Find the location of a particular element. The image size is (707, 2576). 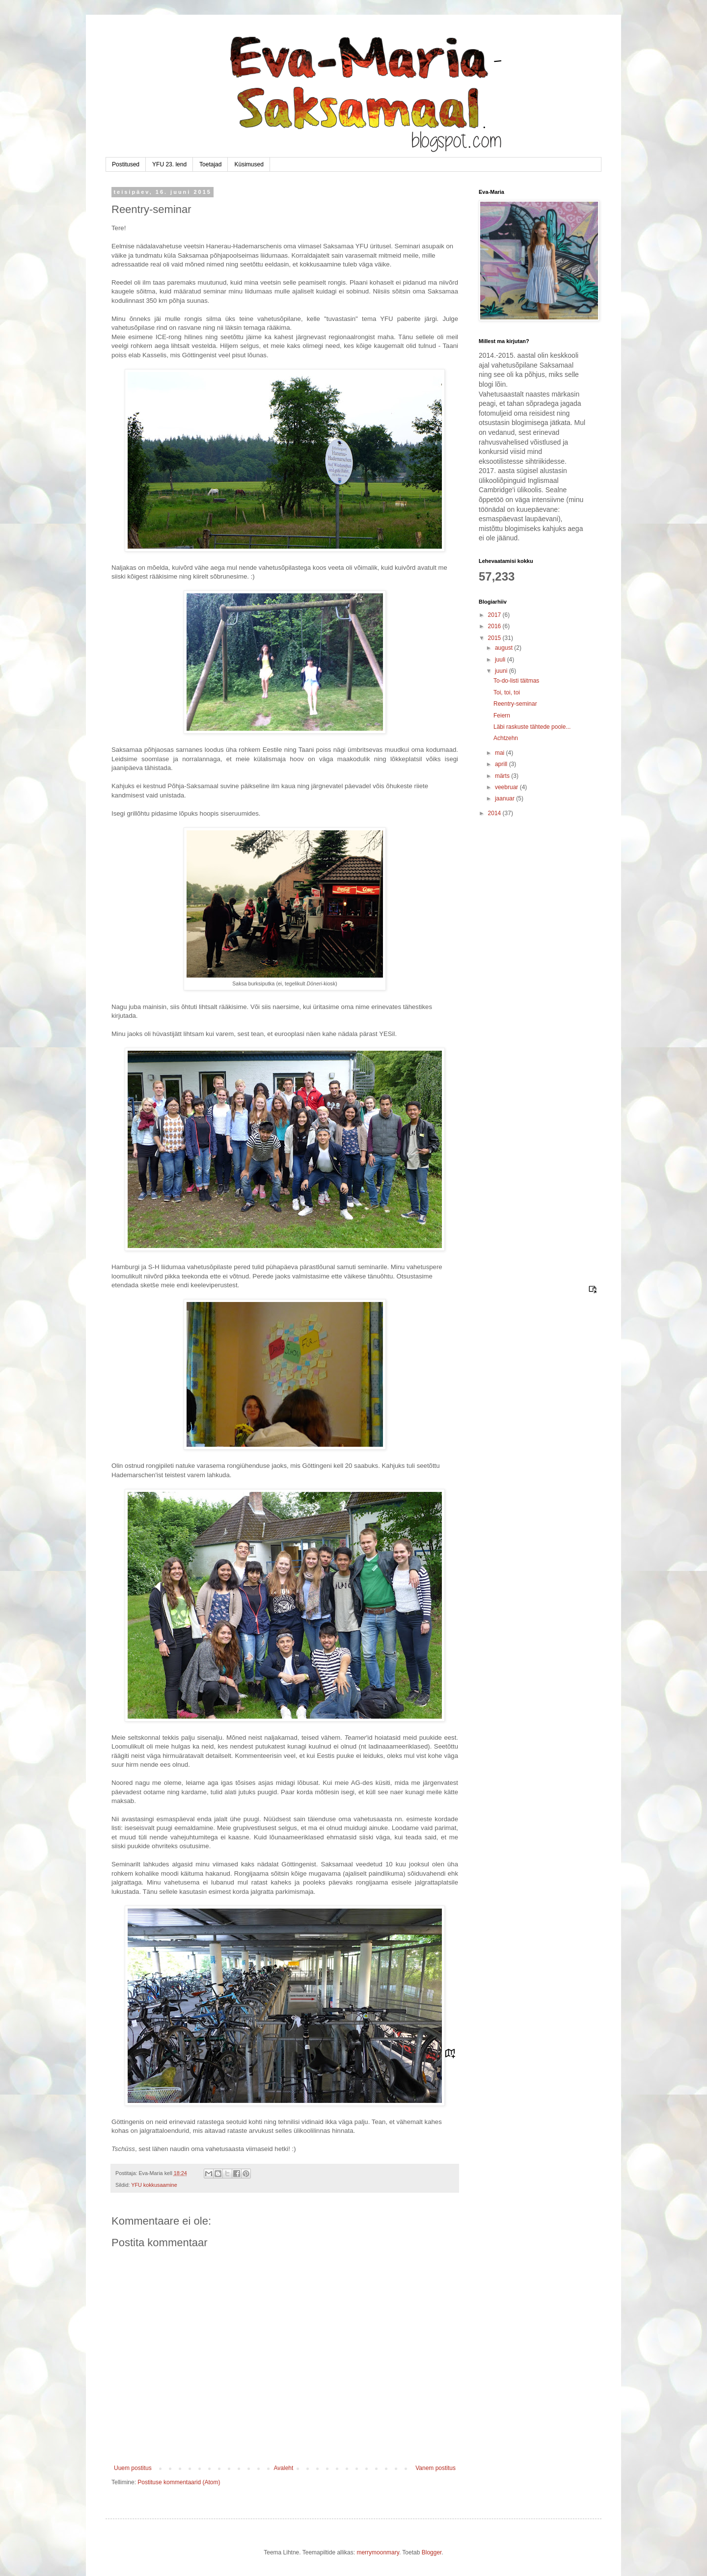

add a new location to the map is located at coordinates (450, 2053).